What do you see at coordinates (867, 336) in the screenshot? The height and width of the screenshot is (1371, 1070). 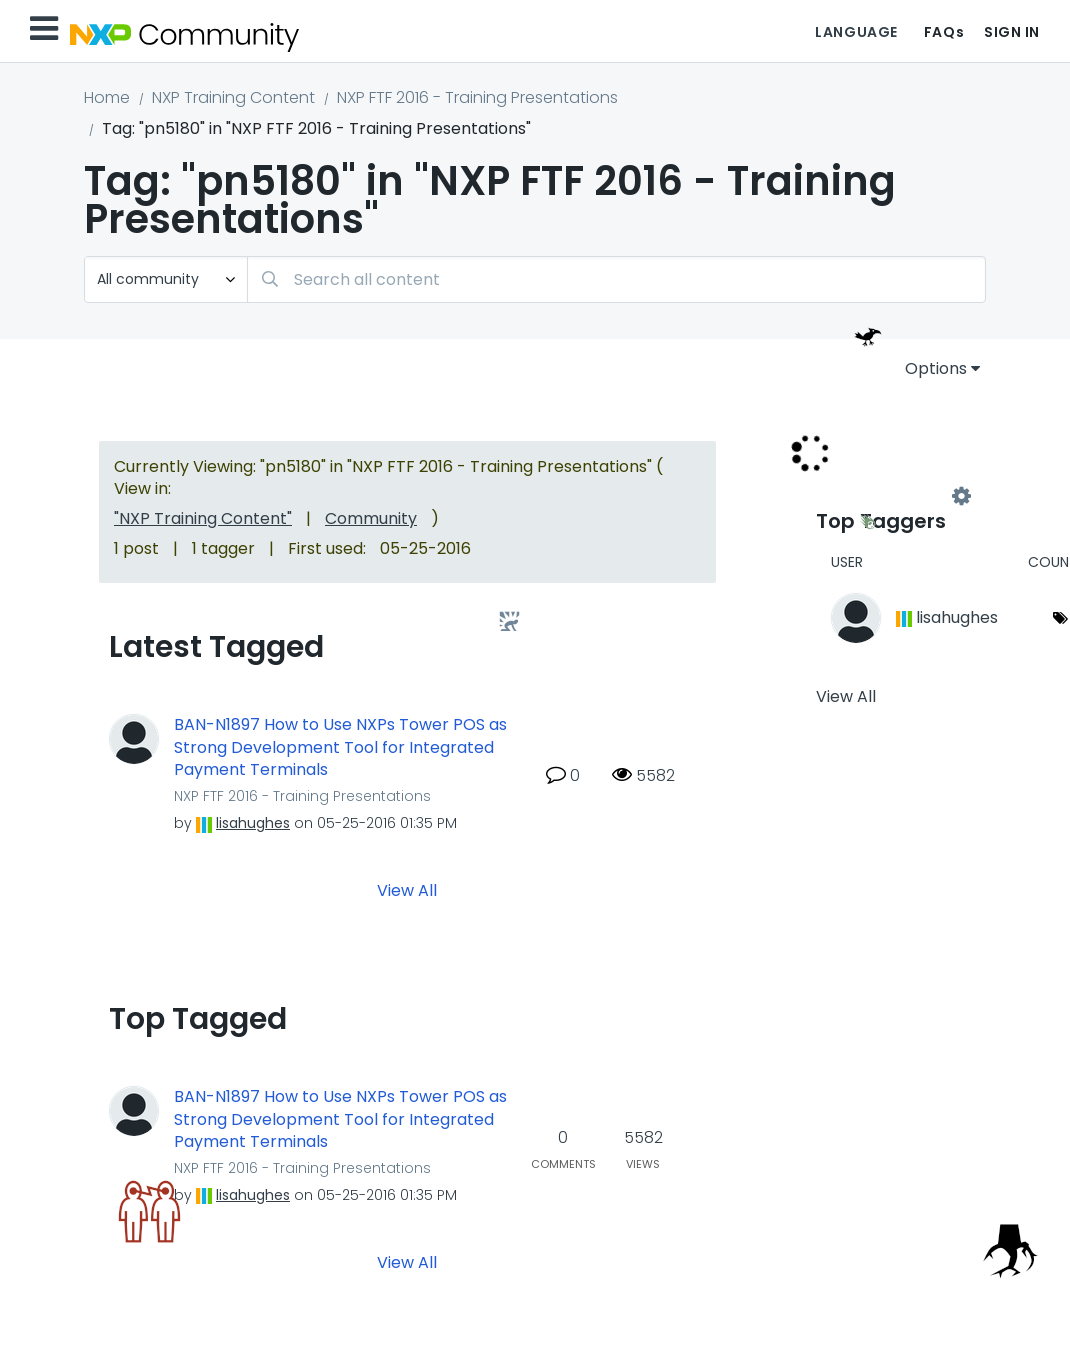 I see `sparrow character or bird companion in a game` at bounding box center [867, 336].